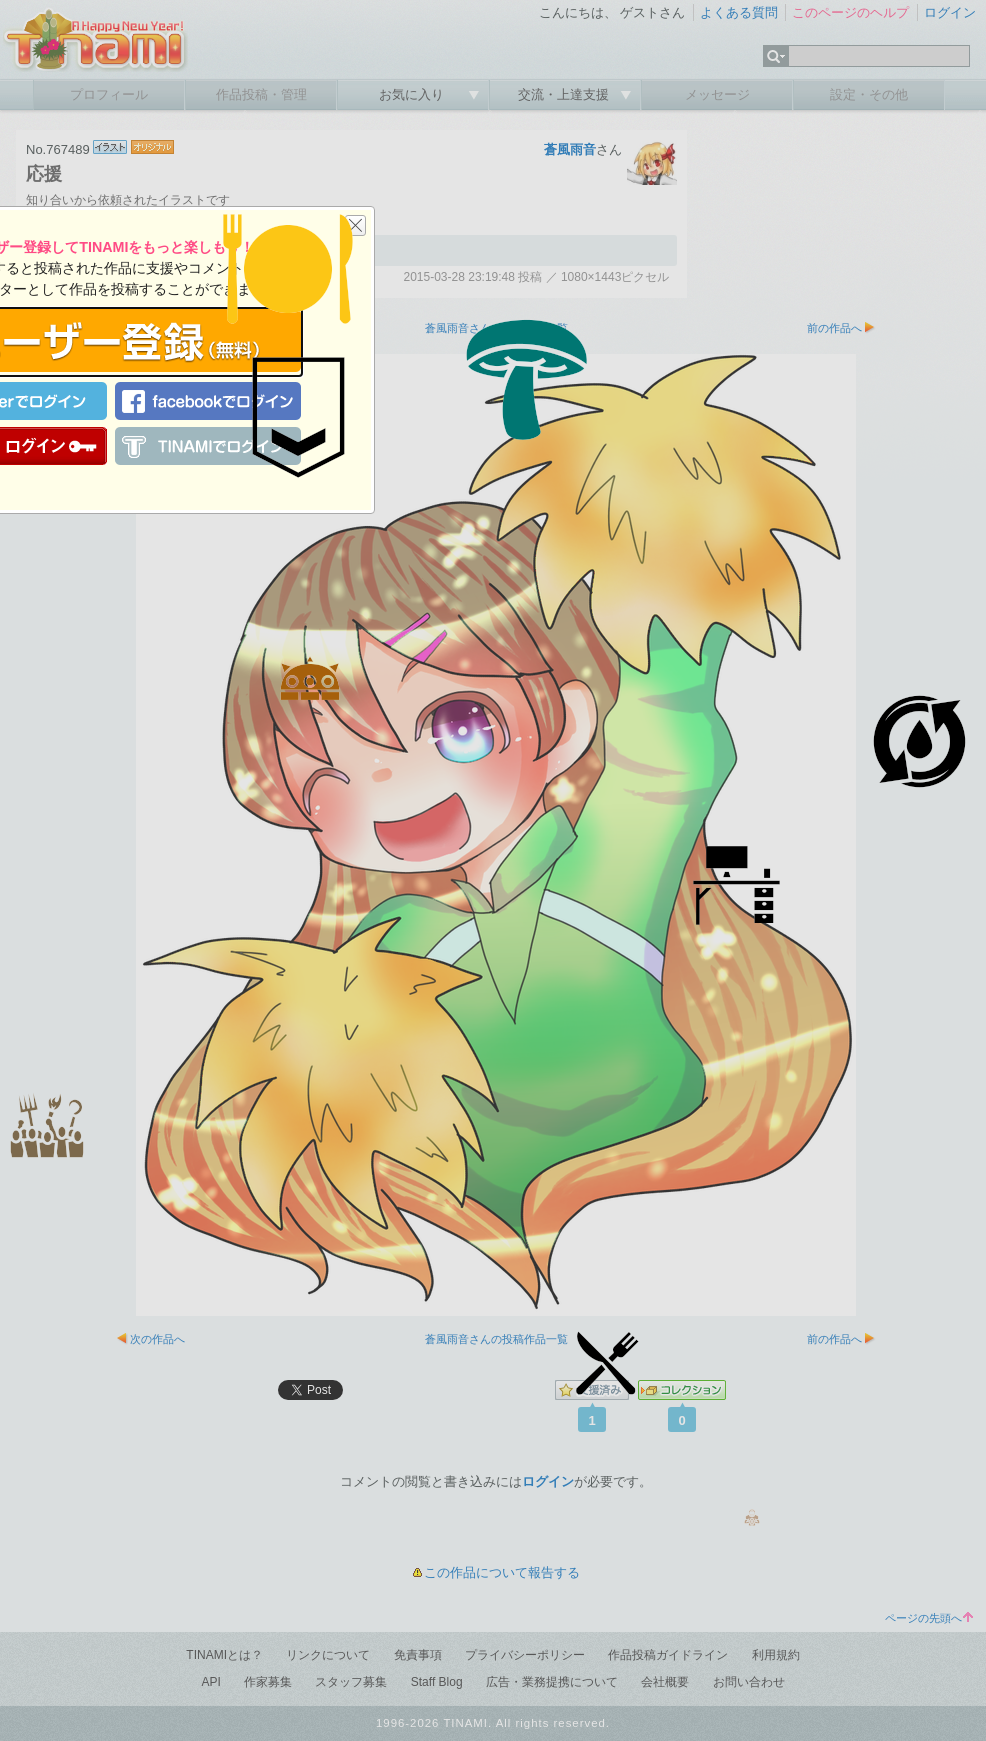 The width and height of the screenshot is (986, 1741). Describe the element at coordinates (736, 876) in the screenshot. I see `access workspace or office settings` at that location.